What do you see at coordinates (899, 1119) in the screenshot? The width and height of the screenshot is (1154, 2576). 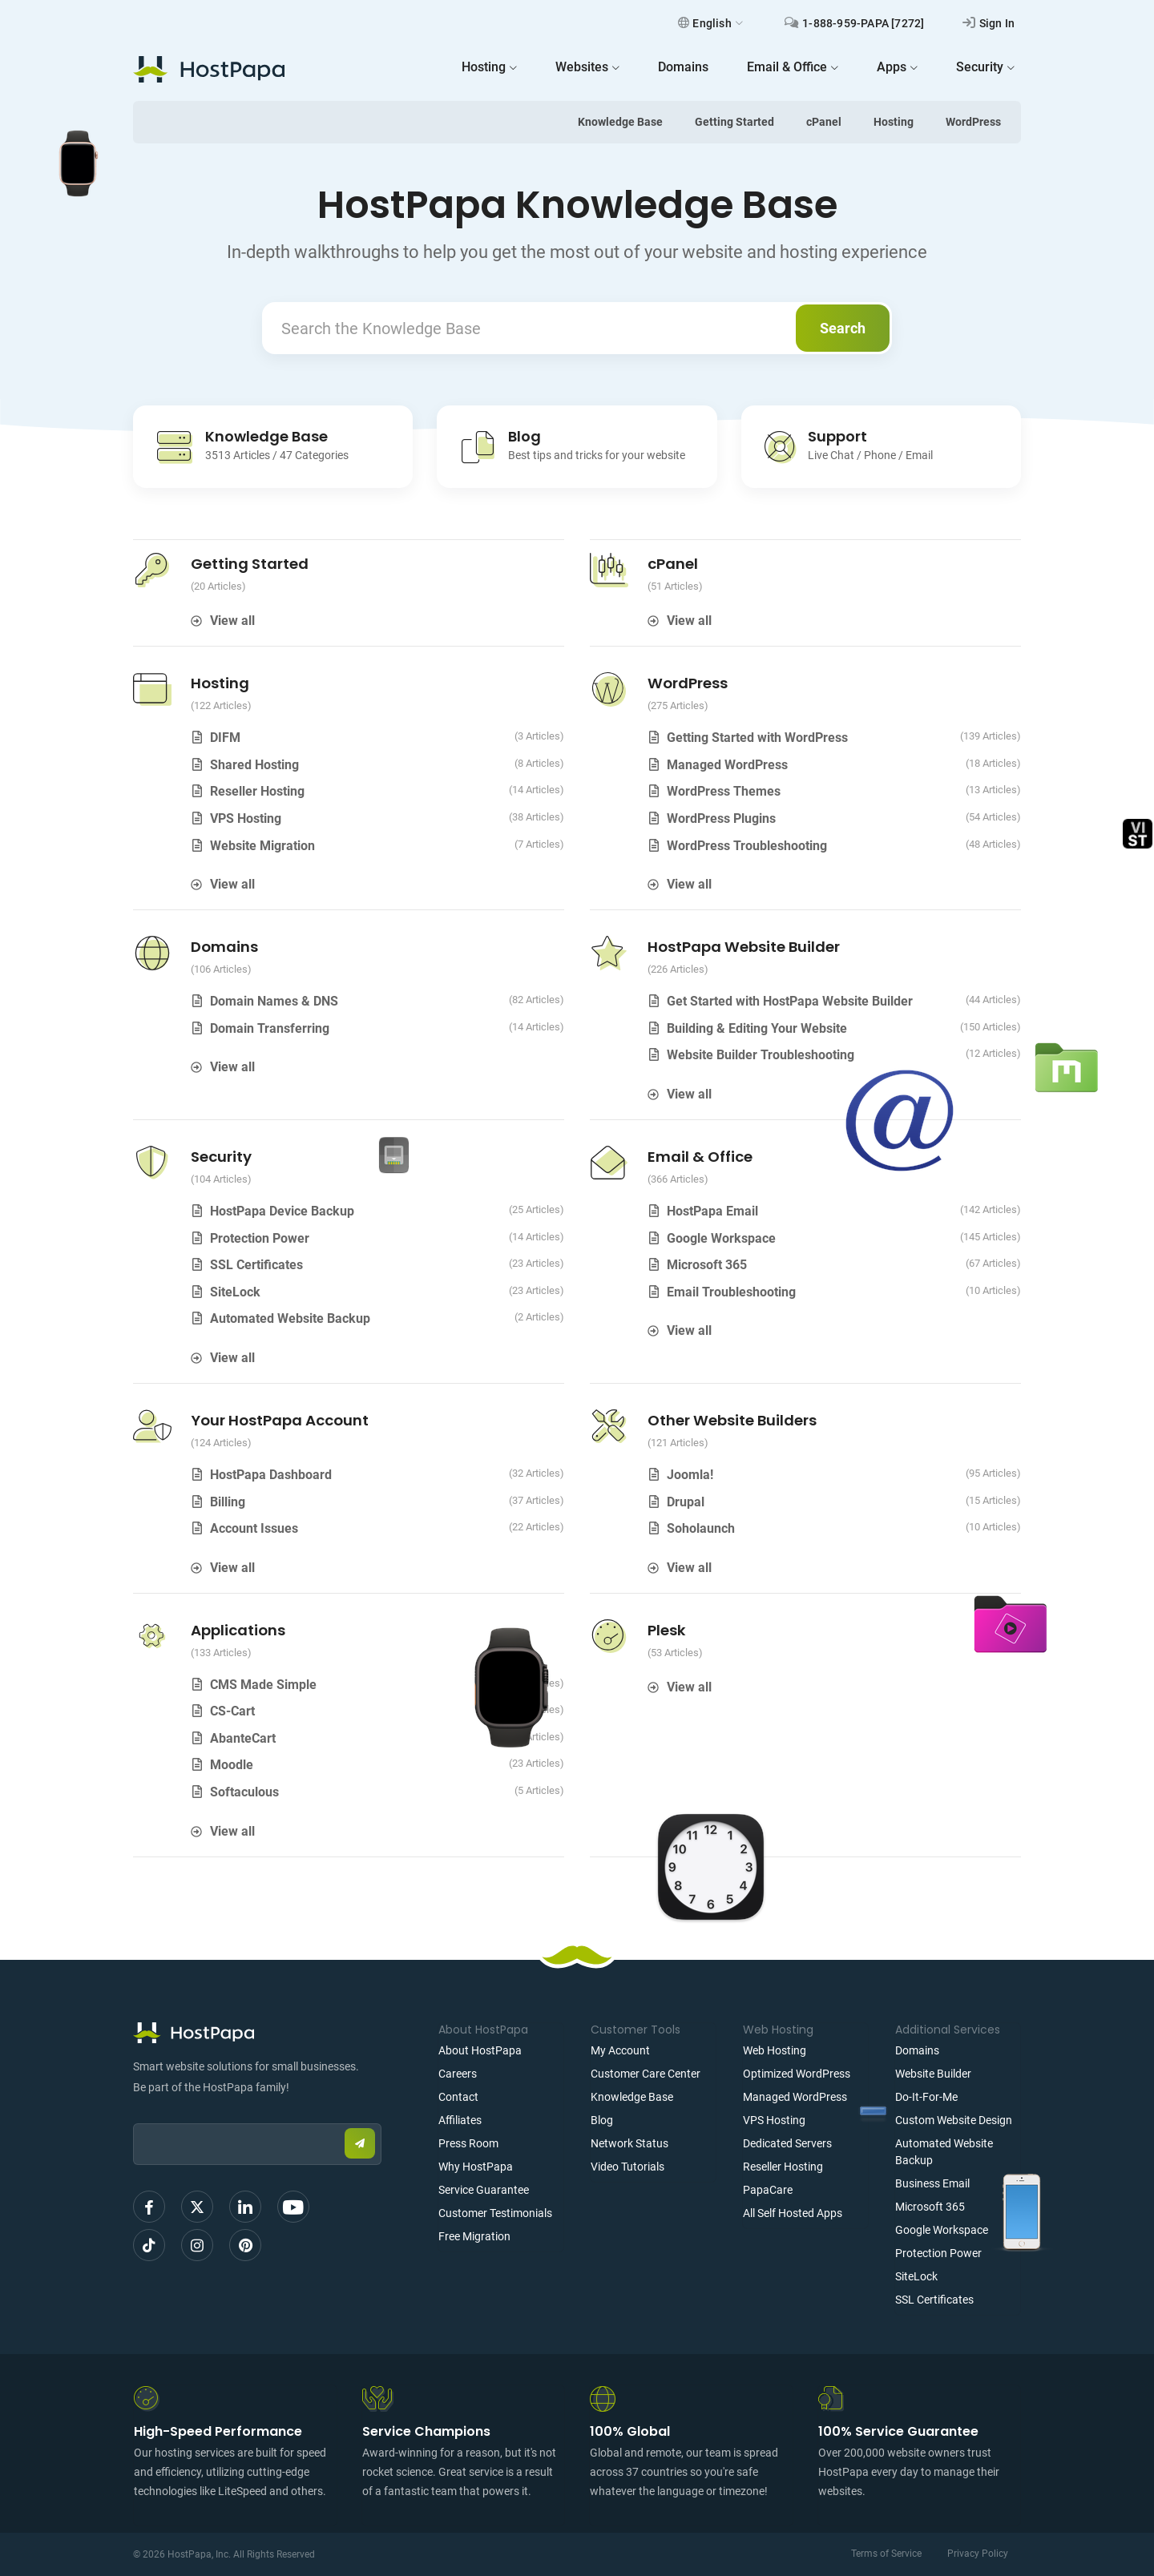 I see `open an internet location or web shortcut` at bounding box center [899, 1119].